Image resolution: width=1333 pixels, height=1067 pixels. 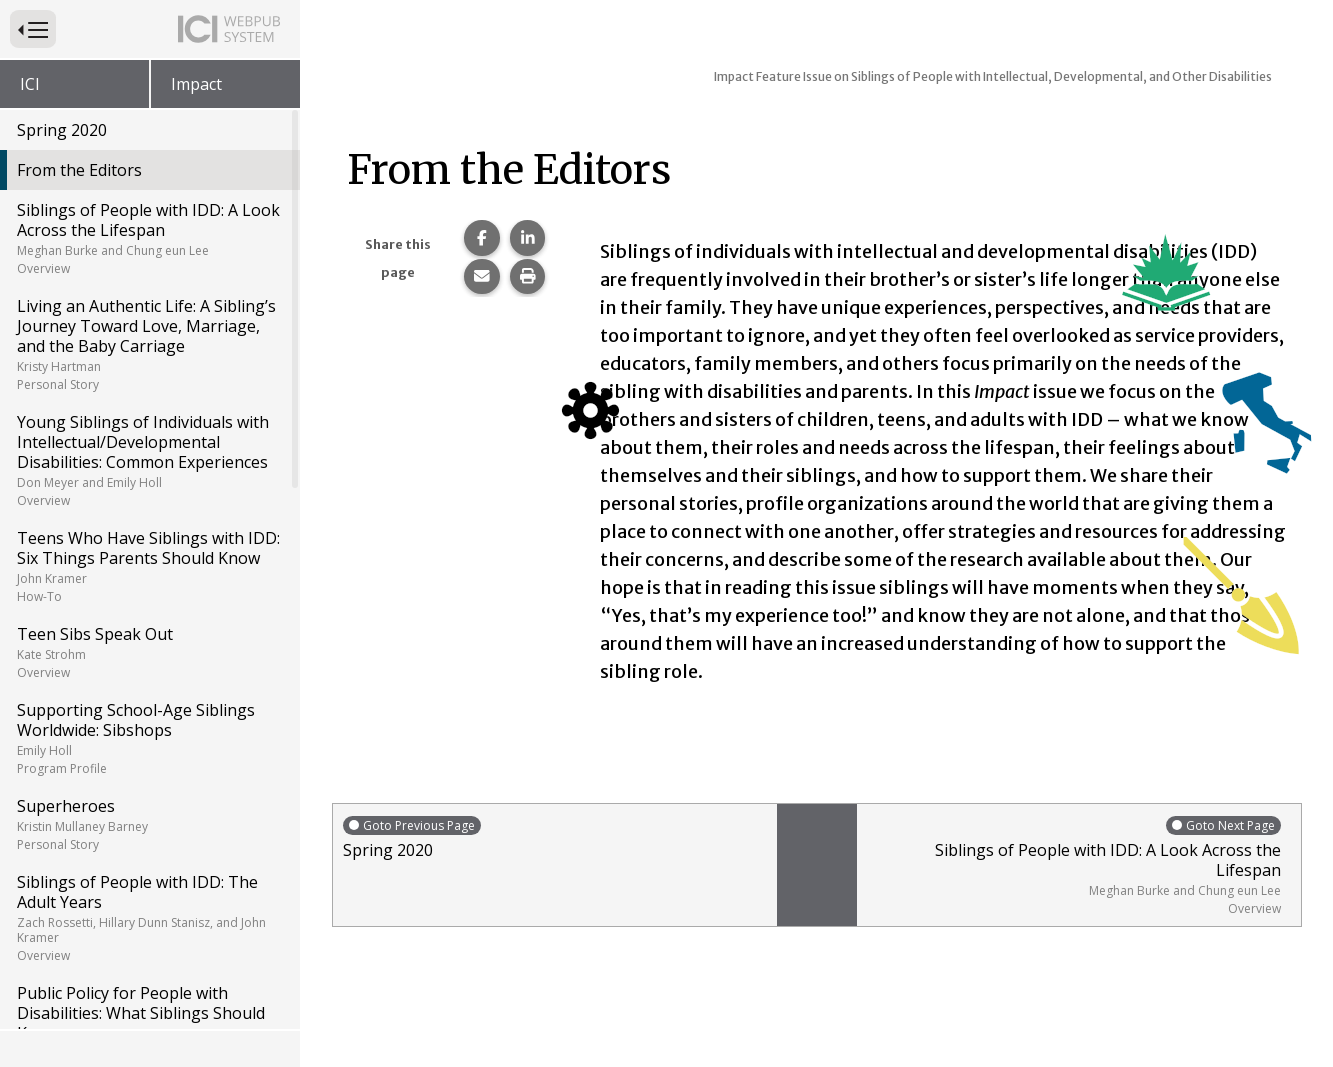 I want to click on equip arrow ammunition, so click(x=1242, y=596).